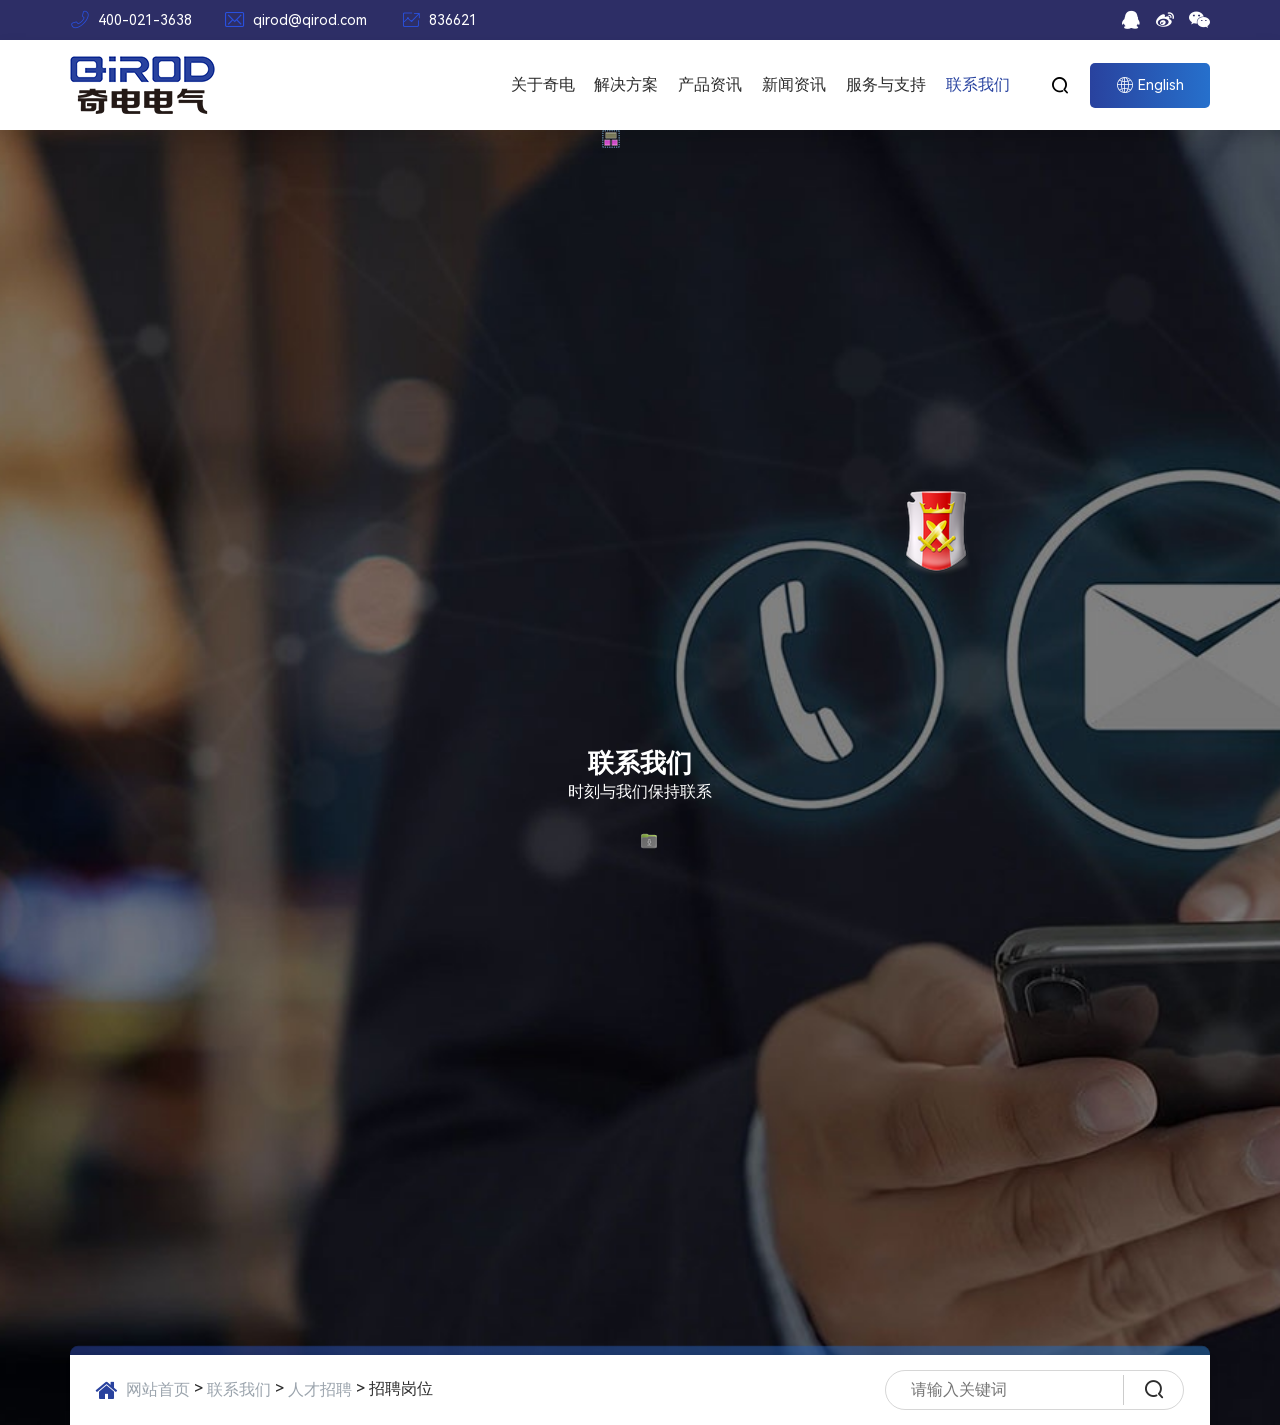 Image resolution: width=1280 pixels, height=1425 pixels. What do you see at coordinates (611, 139) in the screenshot?
I see `select all items in the current view` at bounding box center [611, 139].